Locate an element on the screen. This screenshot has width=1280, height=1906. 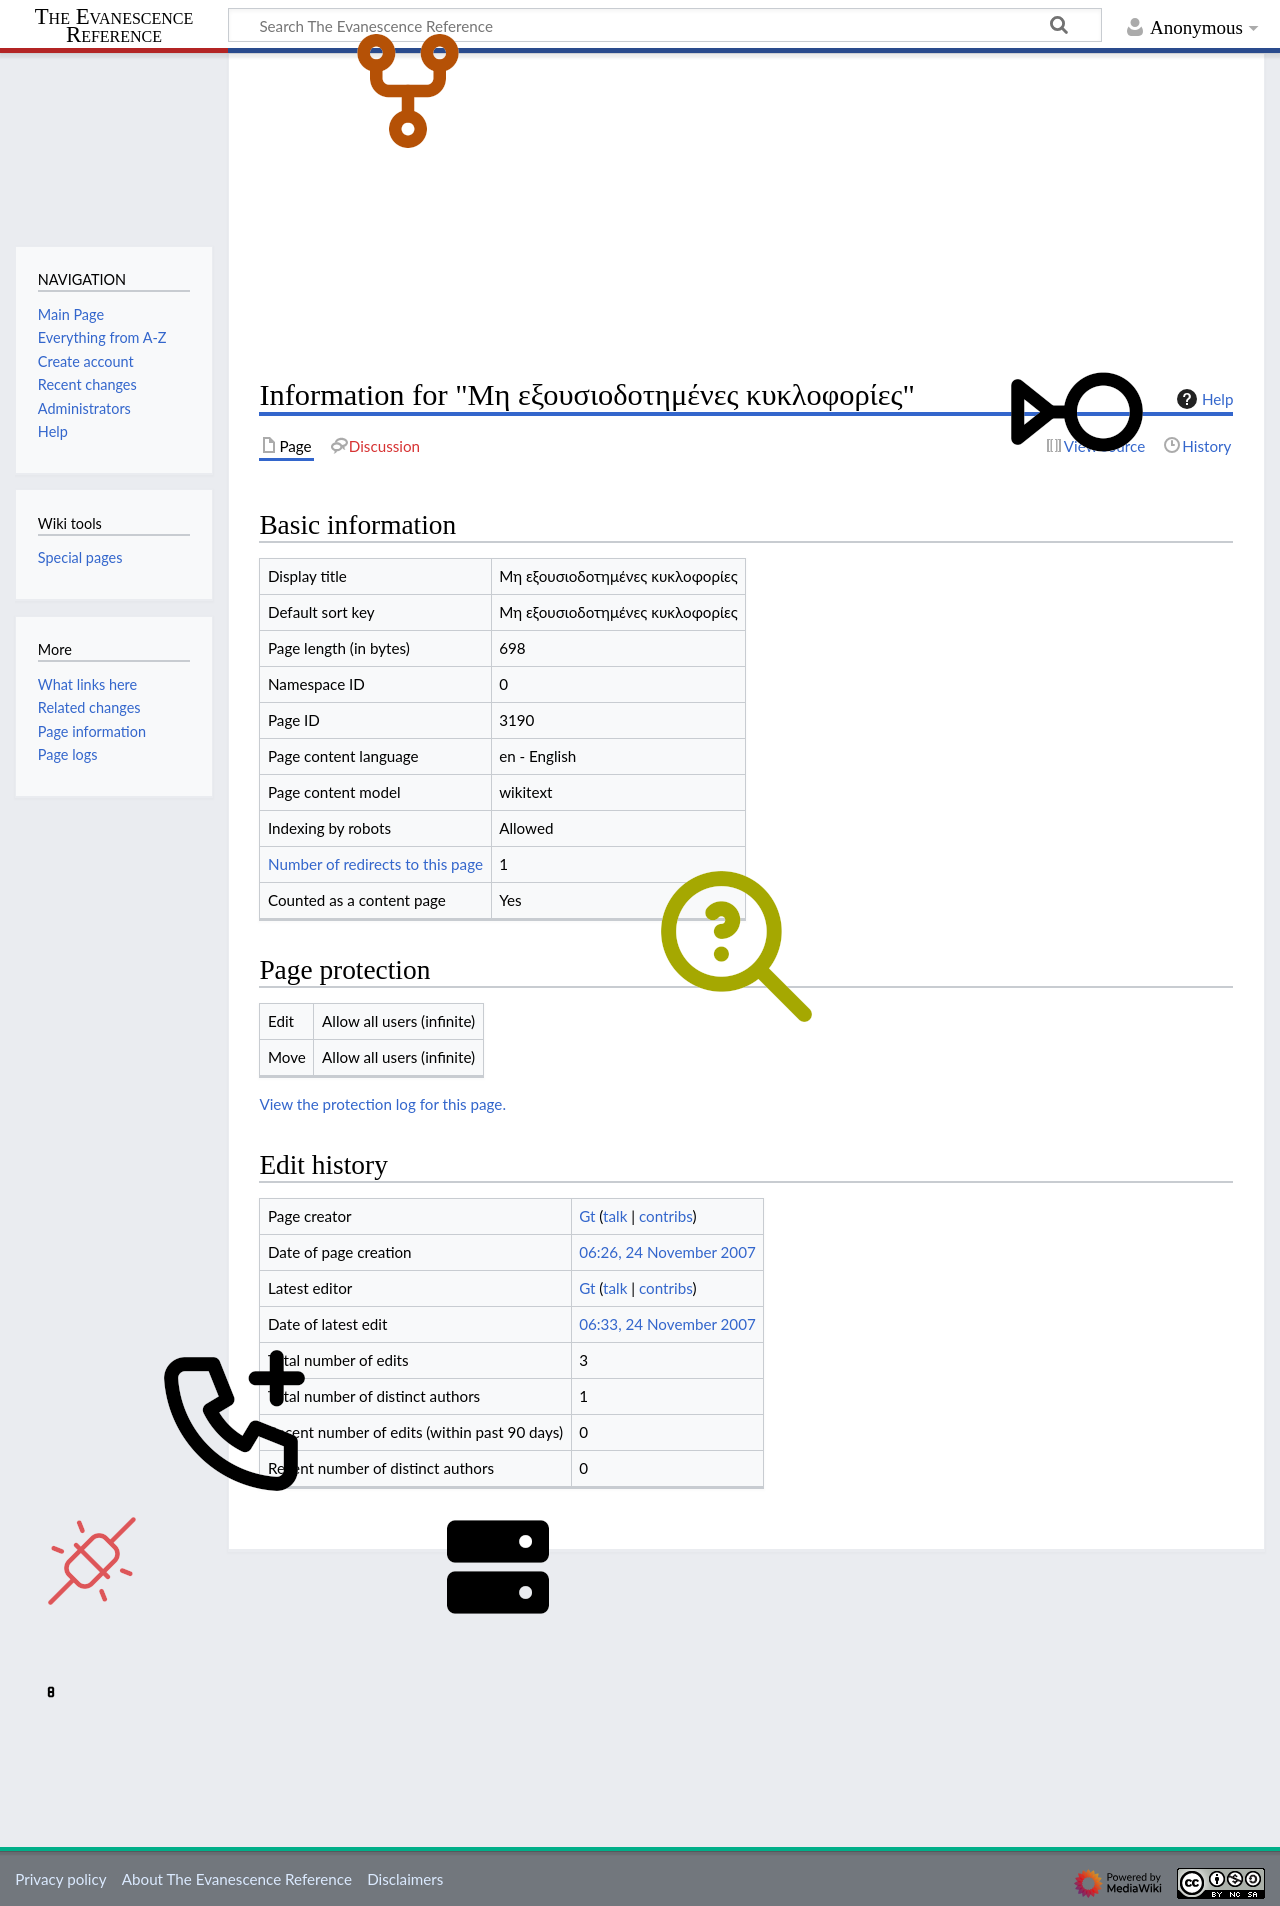
indicates an active connection established is located at coordinates (92, 1561).